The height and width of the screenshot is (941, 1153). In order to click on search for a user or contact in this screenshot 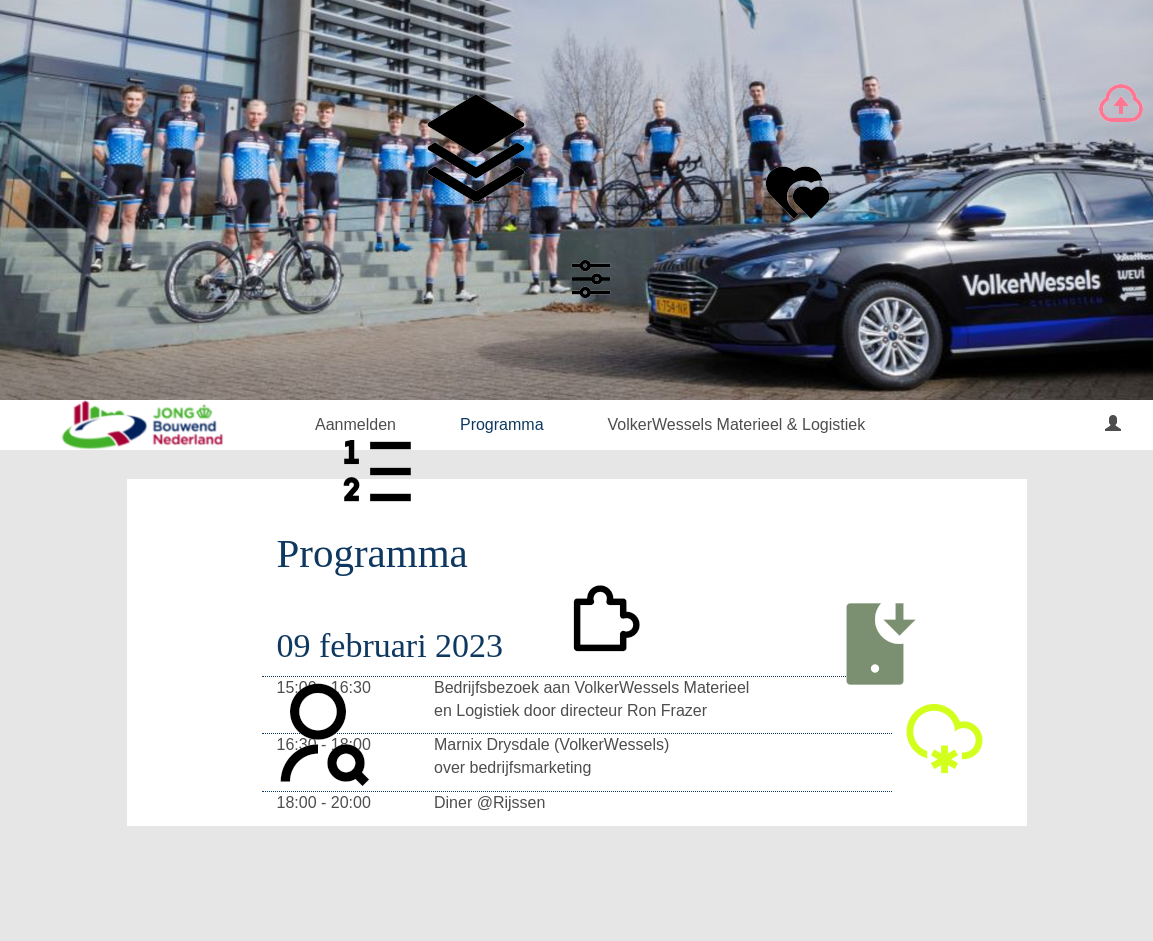, I will do `click(318, 735)`.